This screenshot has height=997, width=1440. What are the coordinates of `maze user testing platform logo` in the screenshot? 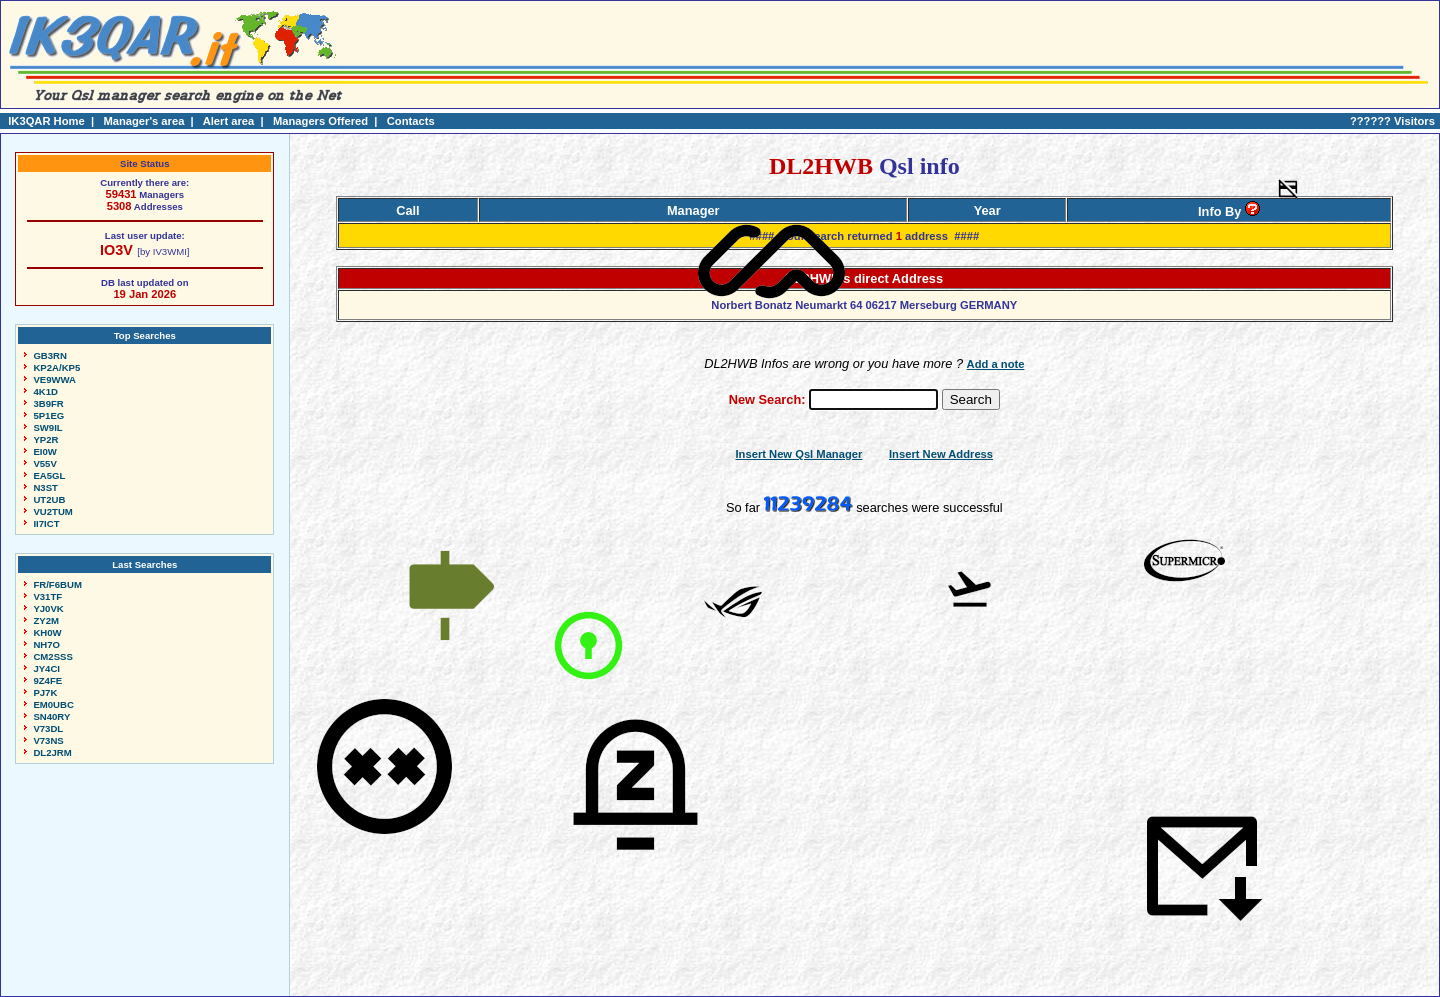 It's located at (771, 261).